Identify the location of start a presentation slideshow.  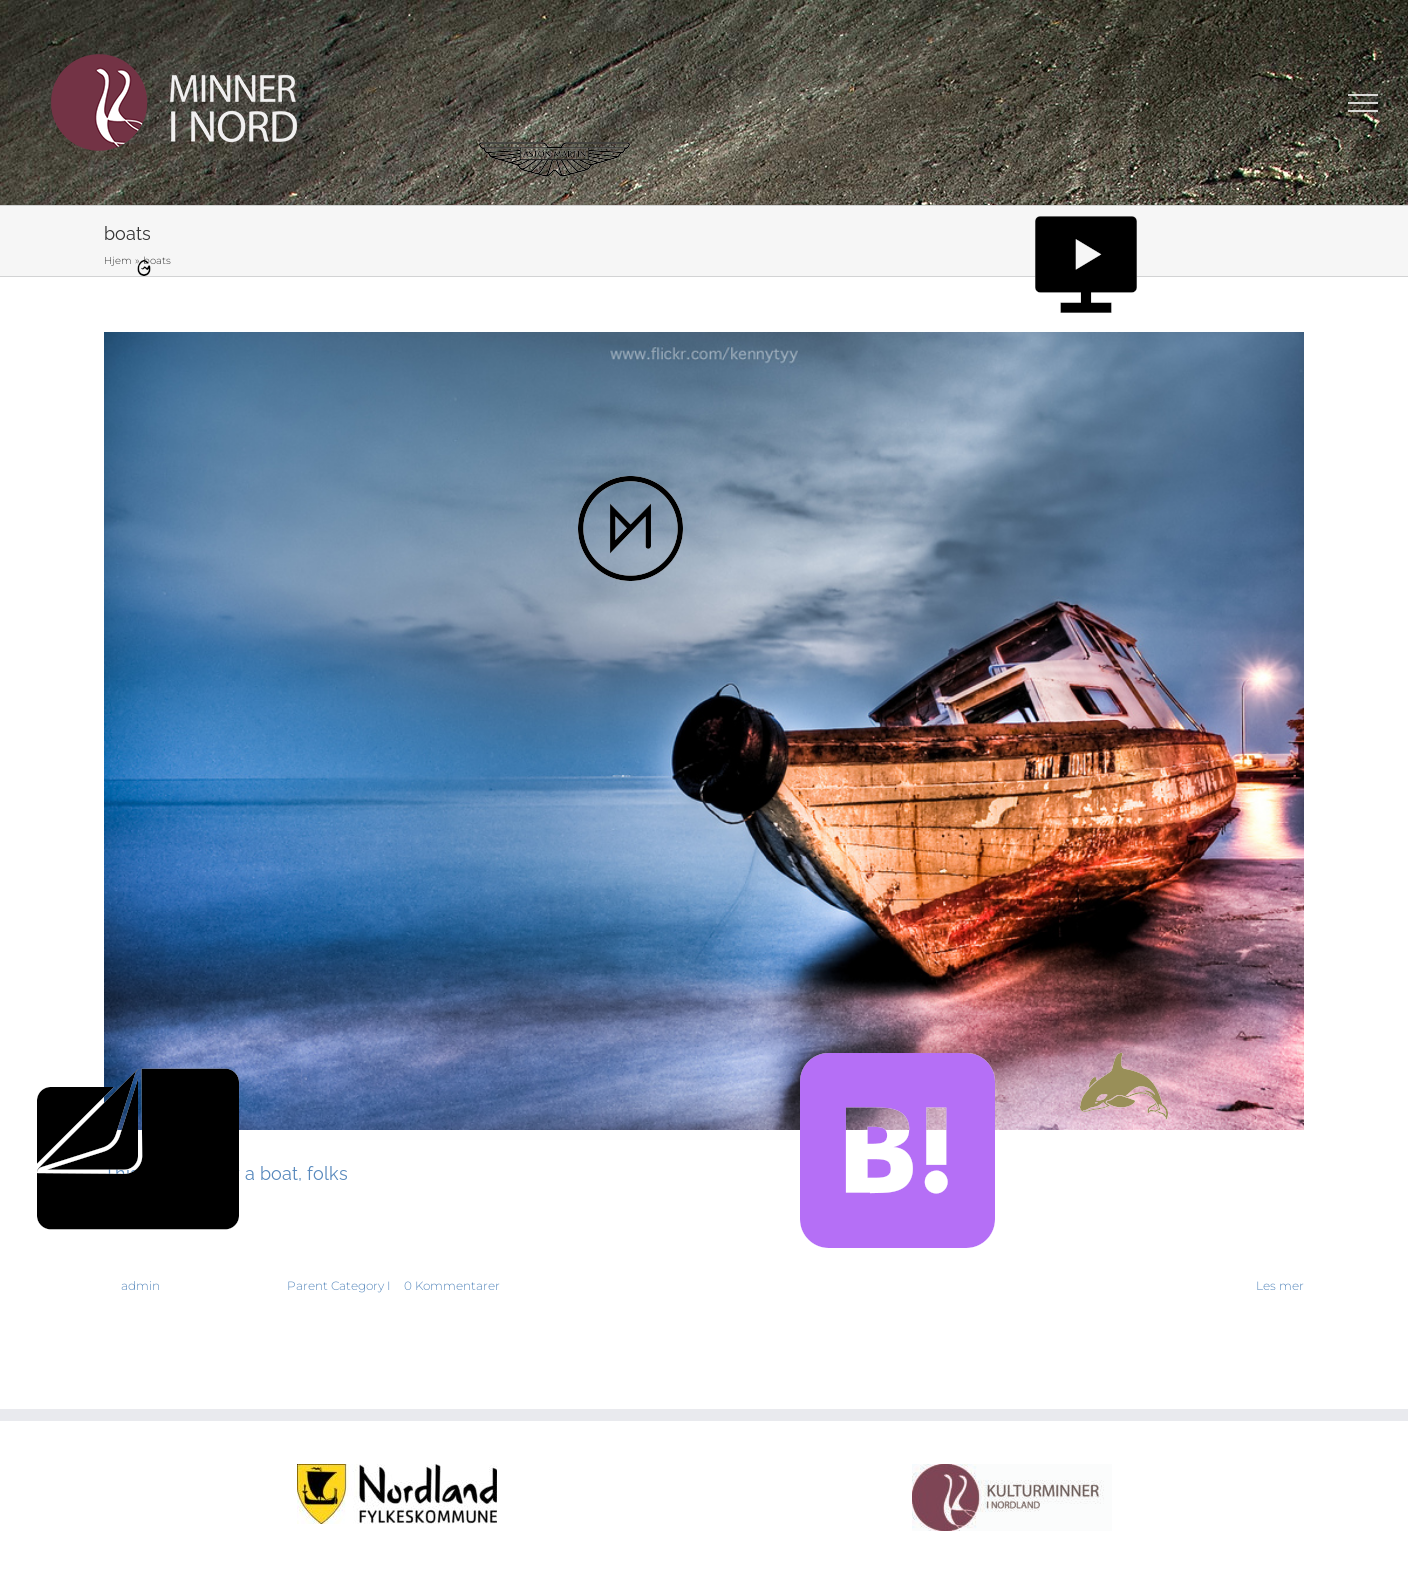
(1086, 262).